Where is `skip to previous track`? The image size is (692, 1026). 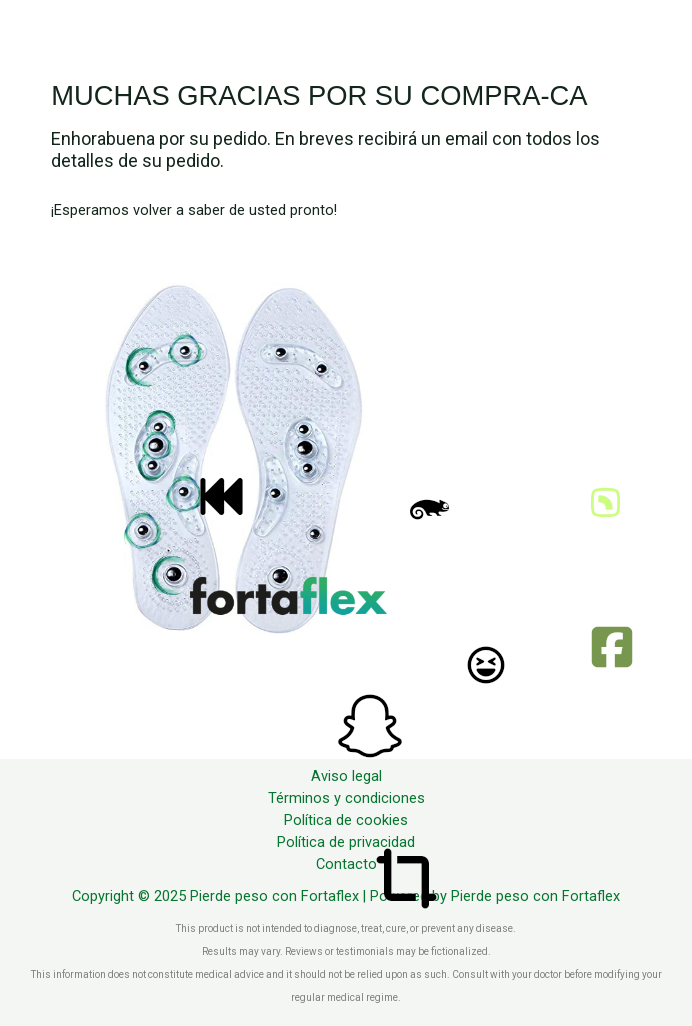
skip to previous track is located at coordinates (221, 496).